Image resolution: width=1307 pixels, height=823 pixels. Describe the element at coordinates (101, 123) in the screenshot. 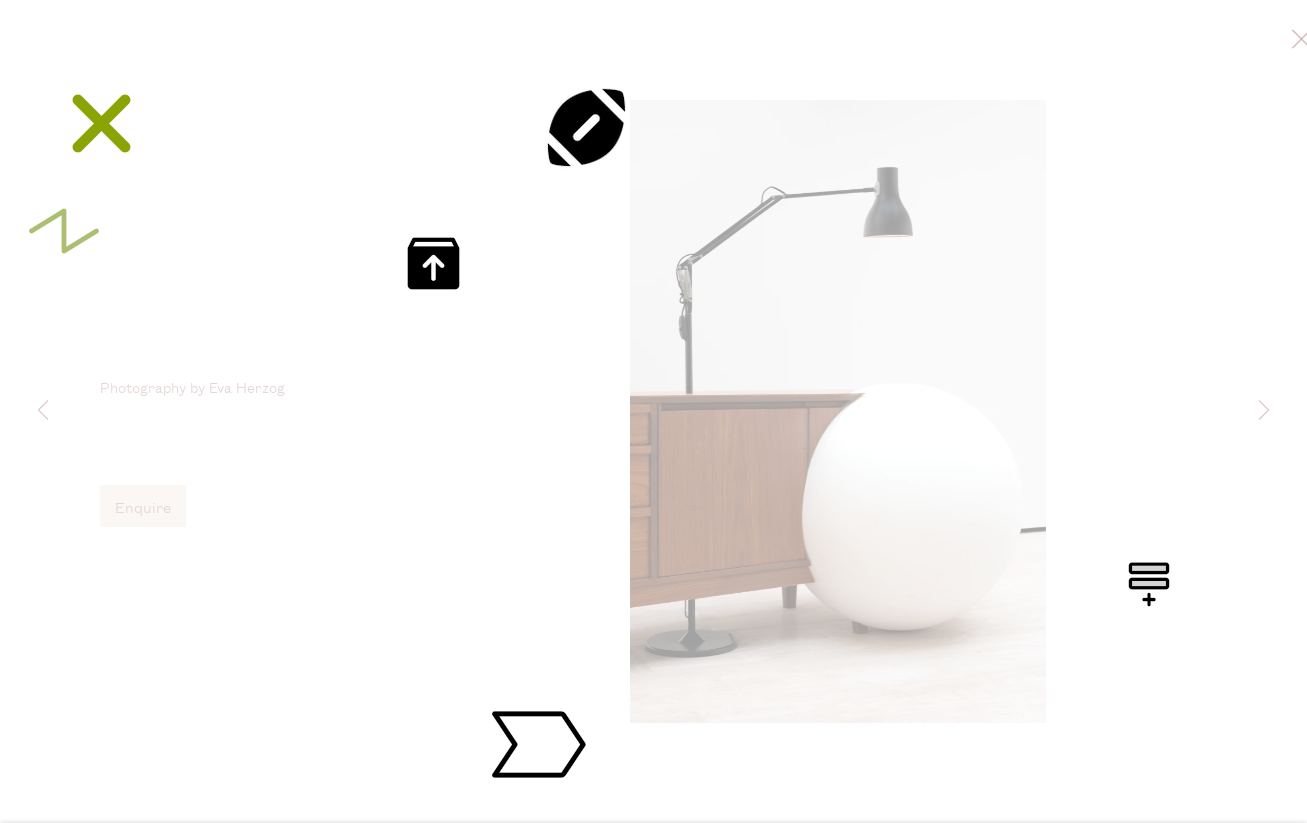

I see `close or dismiss a dialog` at that location.